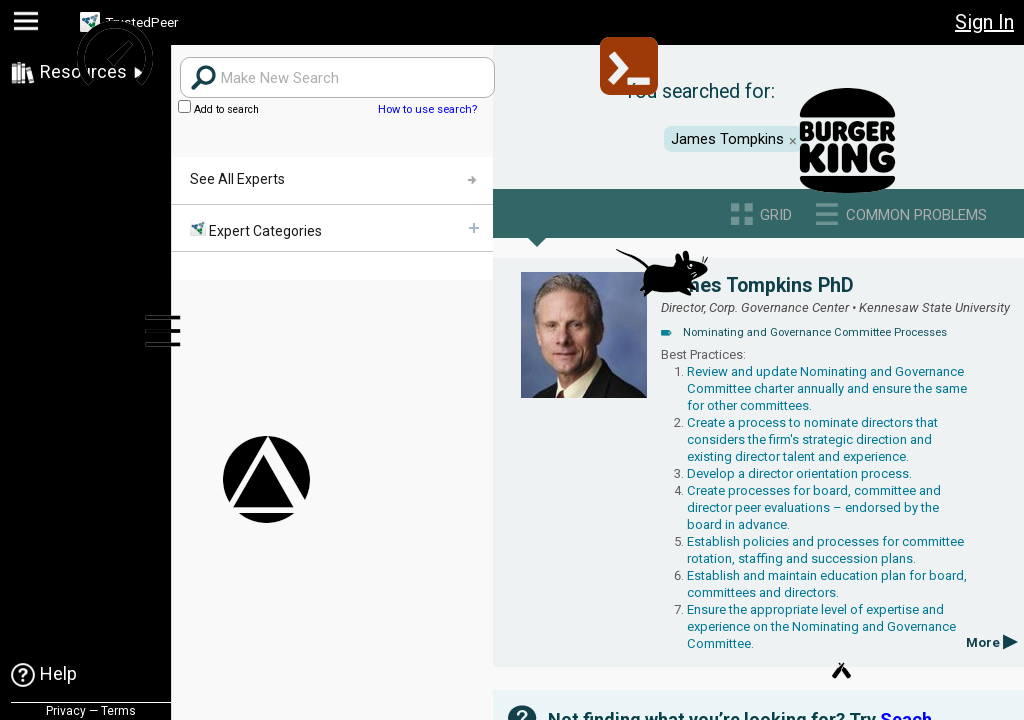  What do you see at coordinates (847, 140) in the screenshot?
I see `open the Burger King app` at bounding box center [847, 140].